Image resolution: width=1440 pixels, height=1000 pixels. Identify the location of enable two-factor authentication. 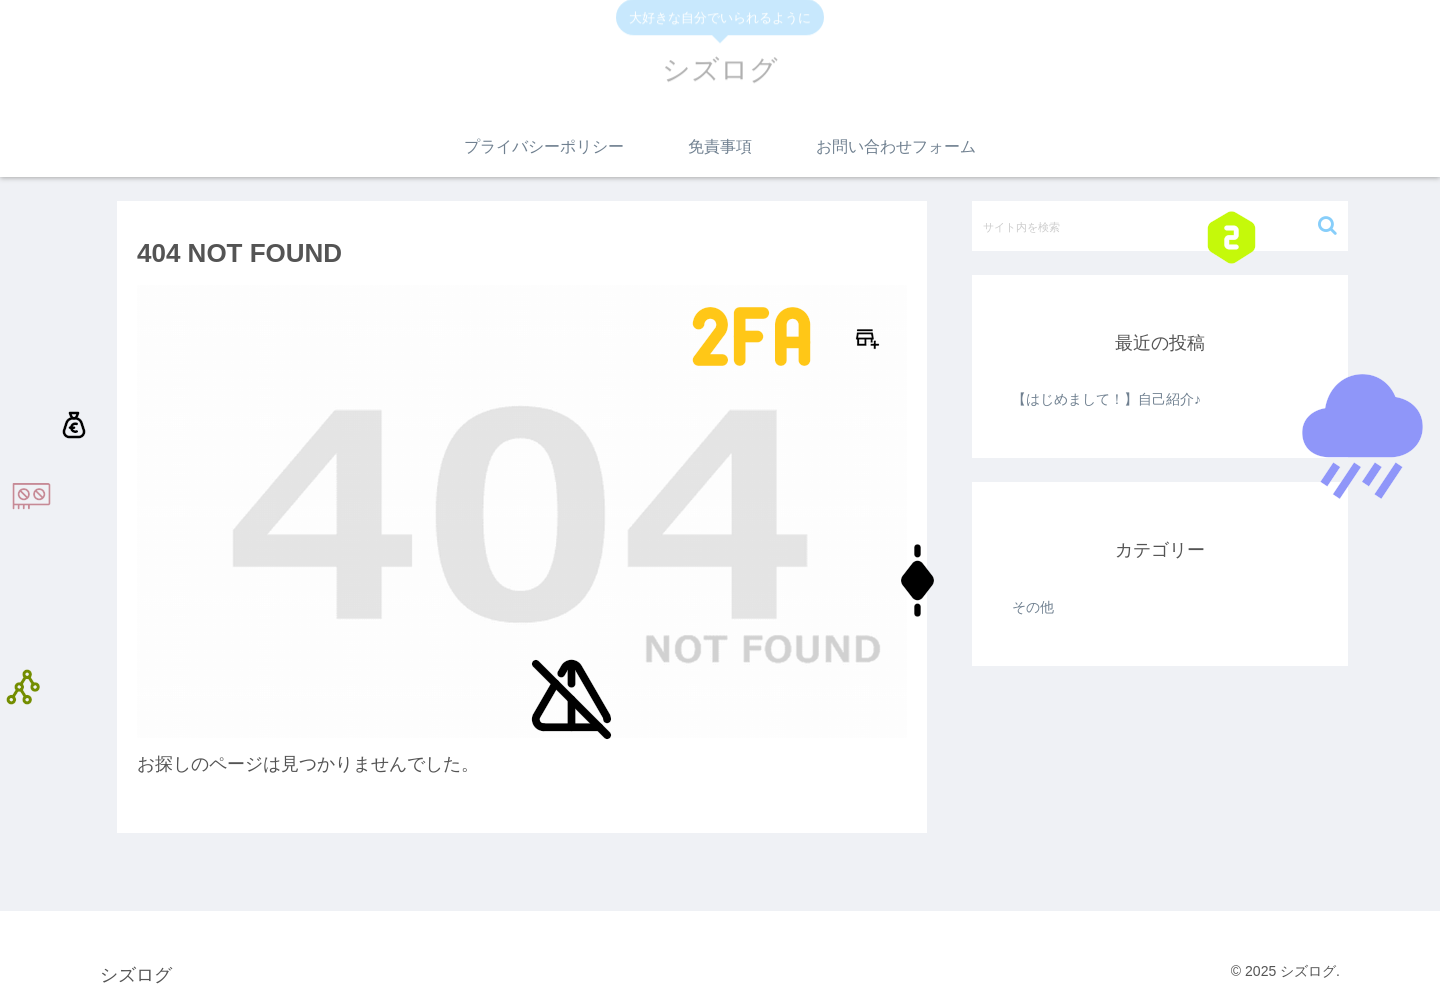
(751, 336).